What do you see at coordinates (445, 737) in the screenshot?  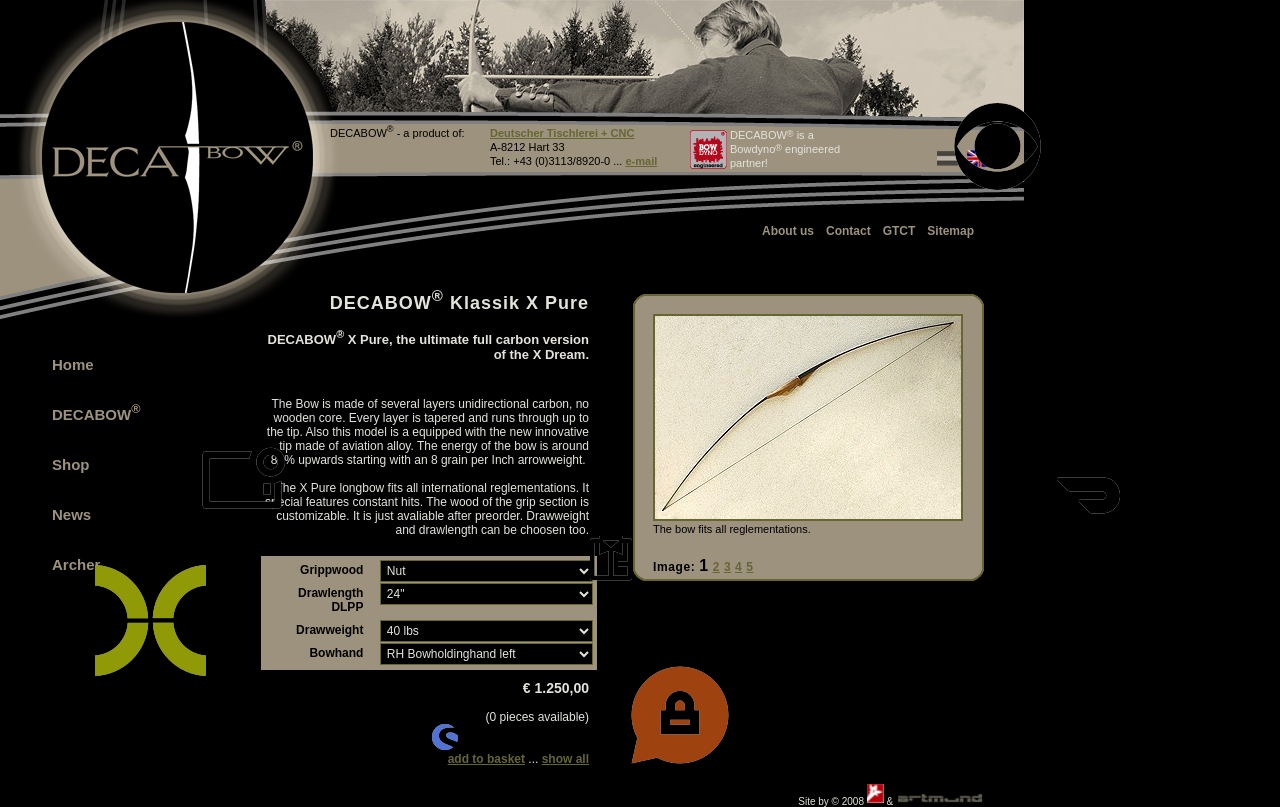 I see `Shopware e-commerce platform logo` at bounding box center [445, 737].